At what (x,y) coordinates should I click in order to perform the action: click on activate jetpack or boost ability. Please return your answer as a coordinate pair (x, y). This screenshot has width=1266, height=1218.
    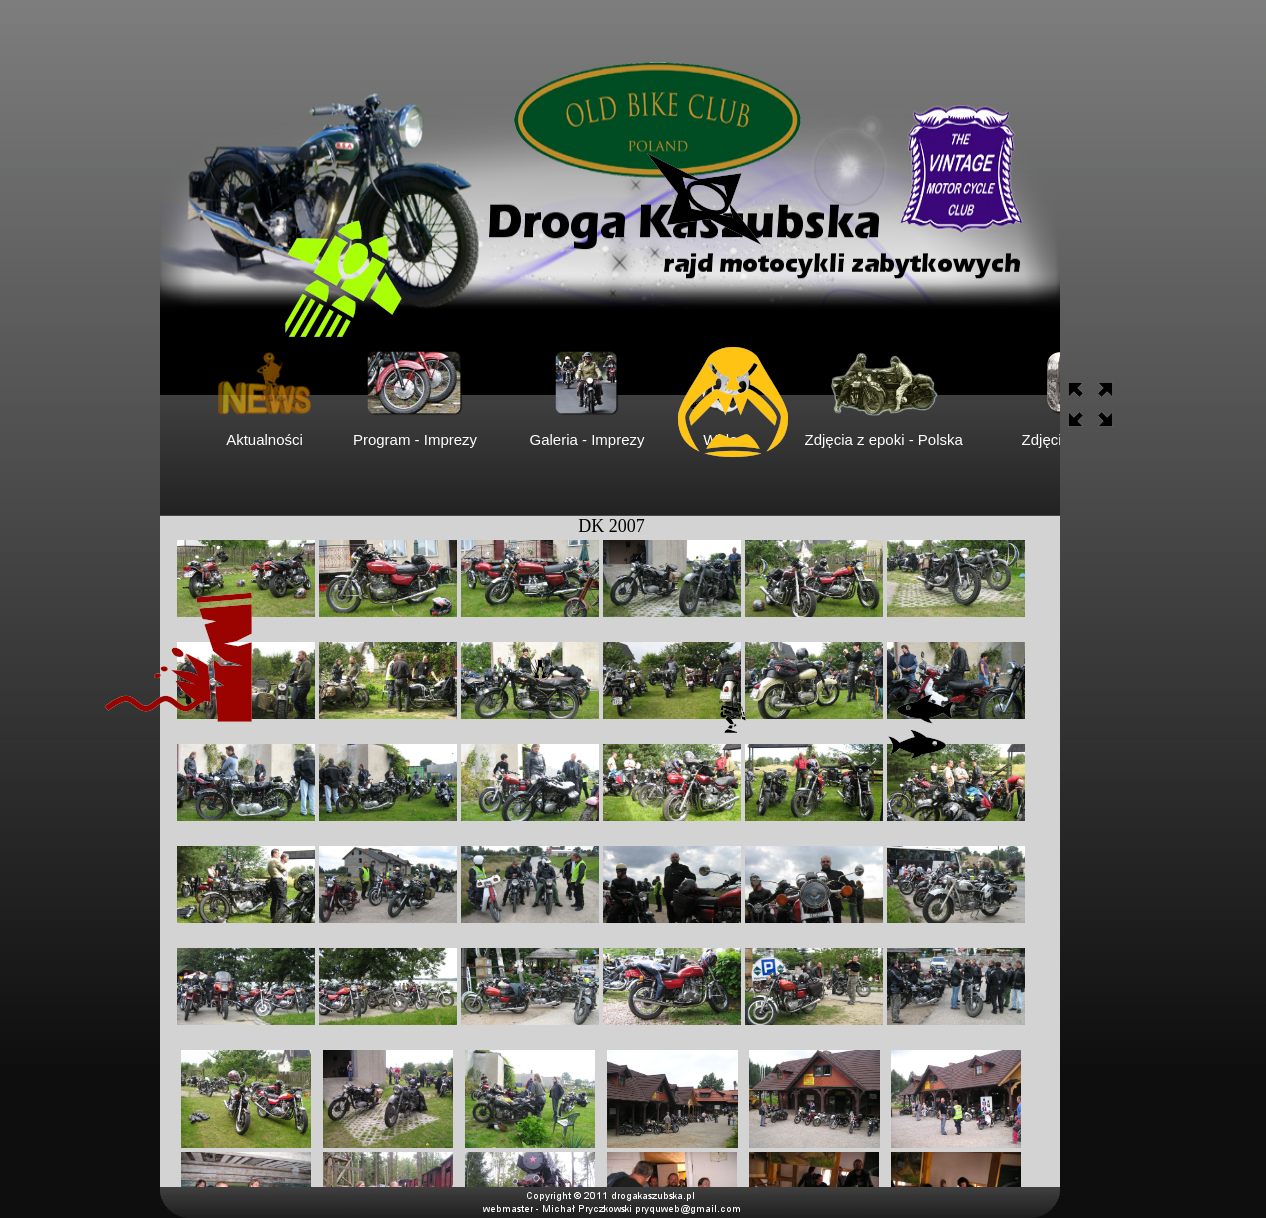
    Looking at the image, I should click on (344, 278).